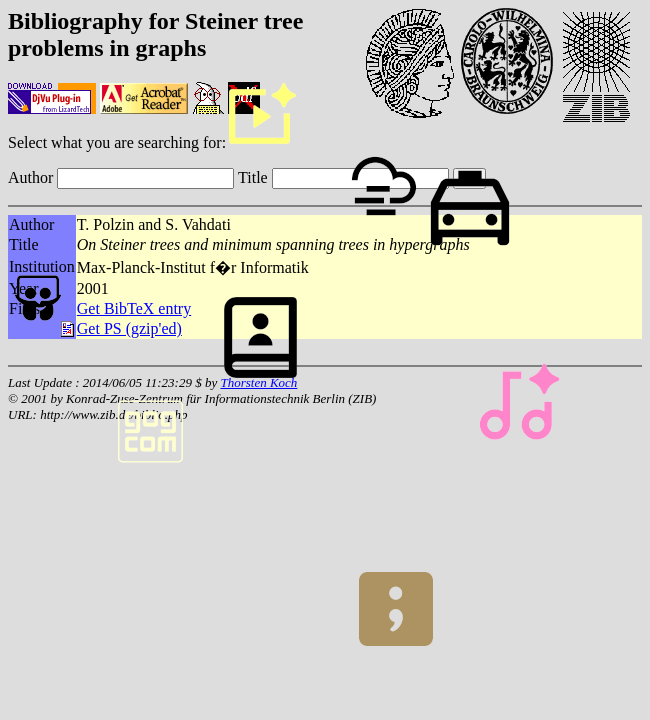 This screenshot has width=650, height=720. I want to click on access AI-powered music features, so click(521, 405).